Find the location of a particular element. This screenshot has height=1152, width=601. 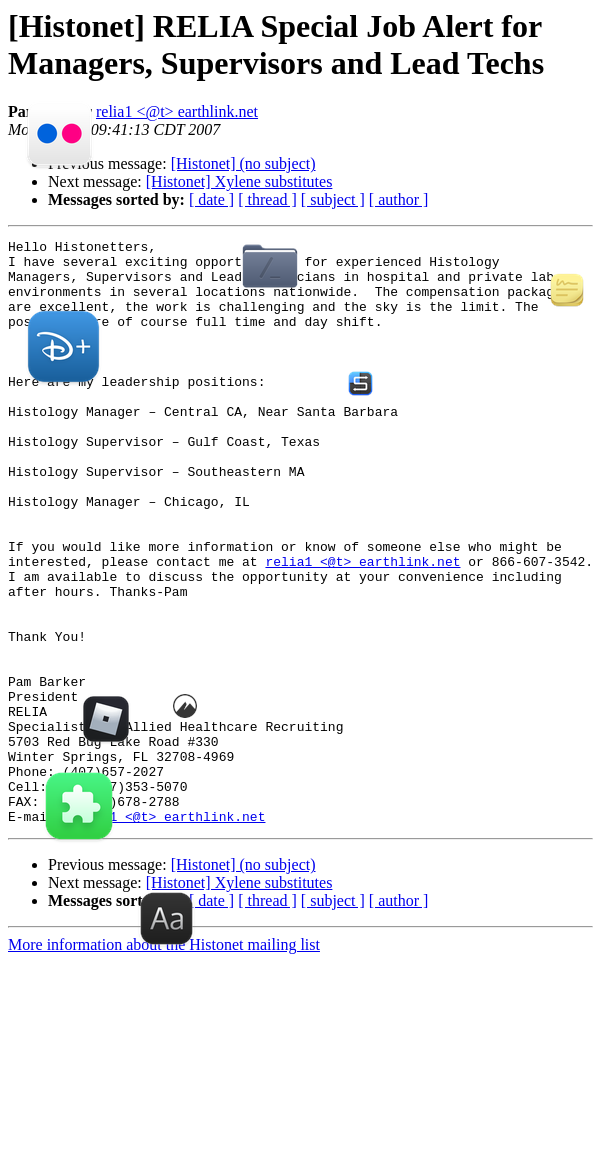

launch cinnamon desktop environment is located at coordinates (185, 706).